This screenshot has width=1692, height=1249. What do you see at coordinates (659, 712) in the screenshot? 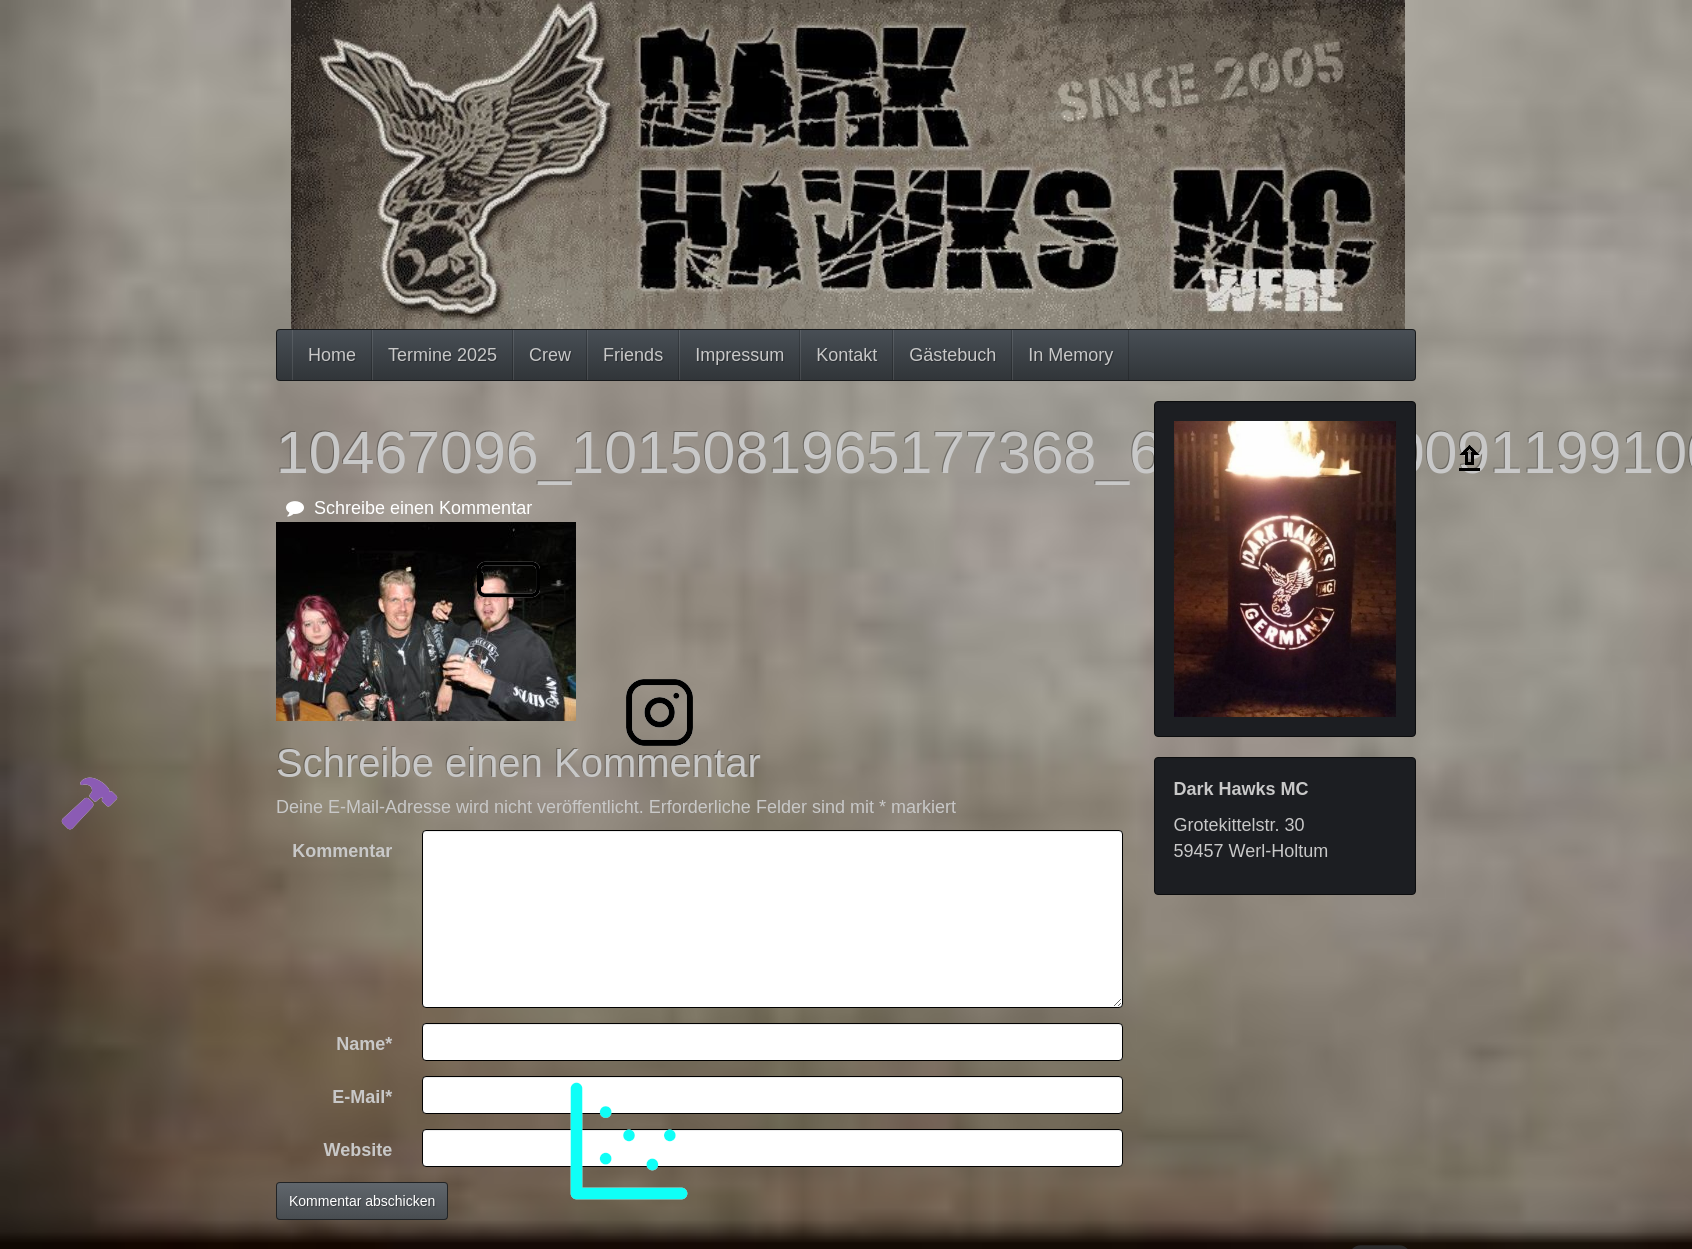
I see `open instagram app` at bounding box center [659, 712].